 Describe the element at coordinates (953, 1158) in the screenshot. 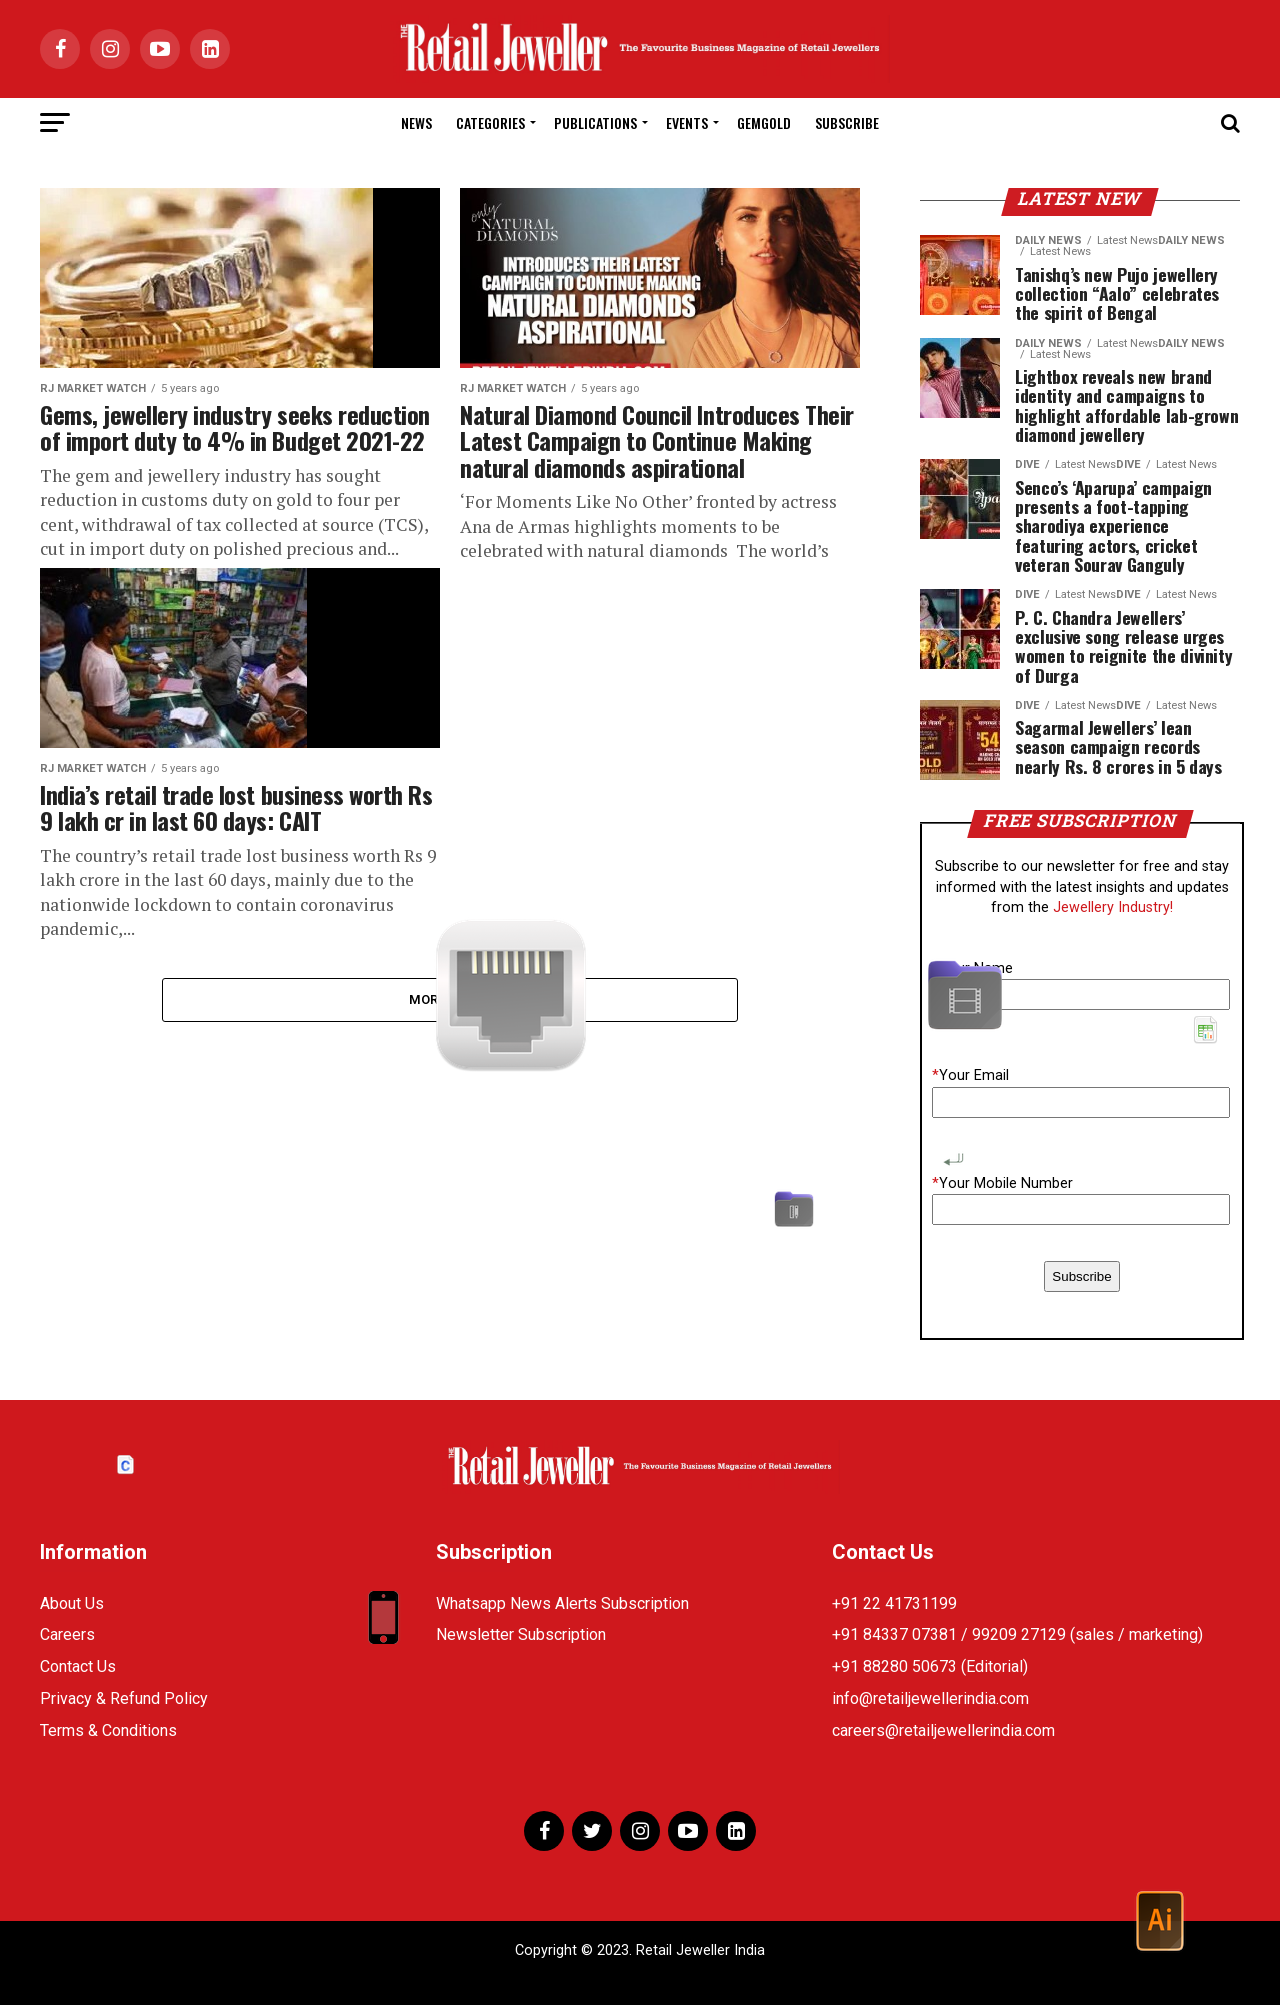

I see `reply to all recipients of an email` at that location.